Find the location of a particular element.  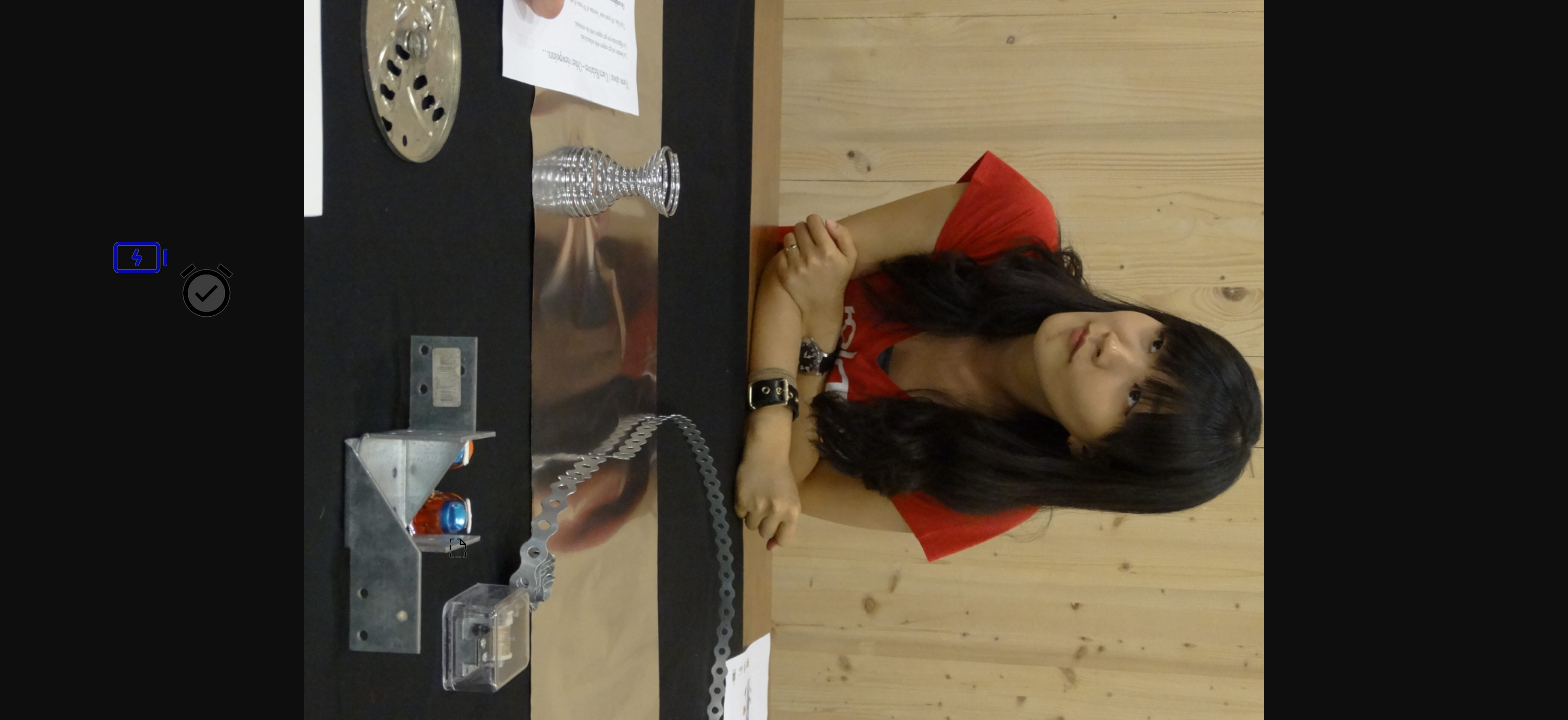

alarm is set and active is located at coordinates (206, 290).